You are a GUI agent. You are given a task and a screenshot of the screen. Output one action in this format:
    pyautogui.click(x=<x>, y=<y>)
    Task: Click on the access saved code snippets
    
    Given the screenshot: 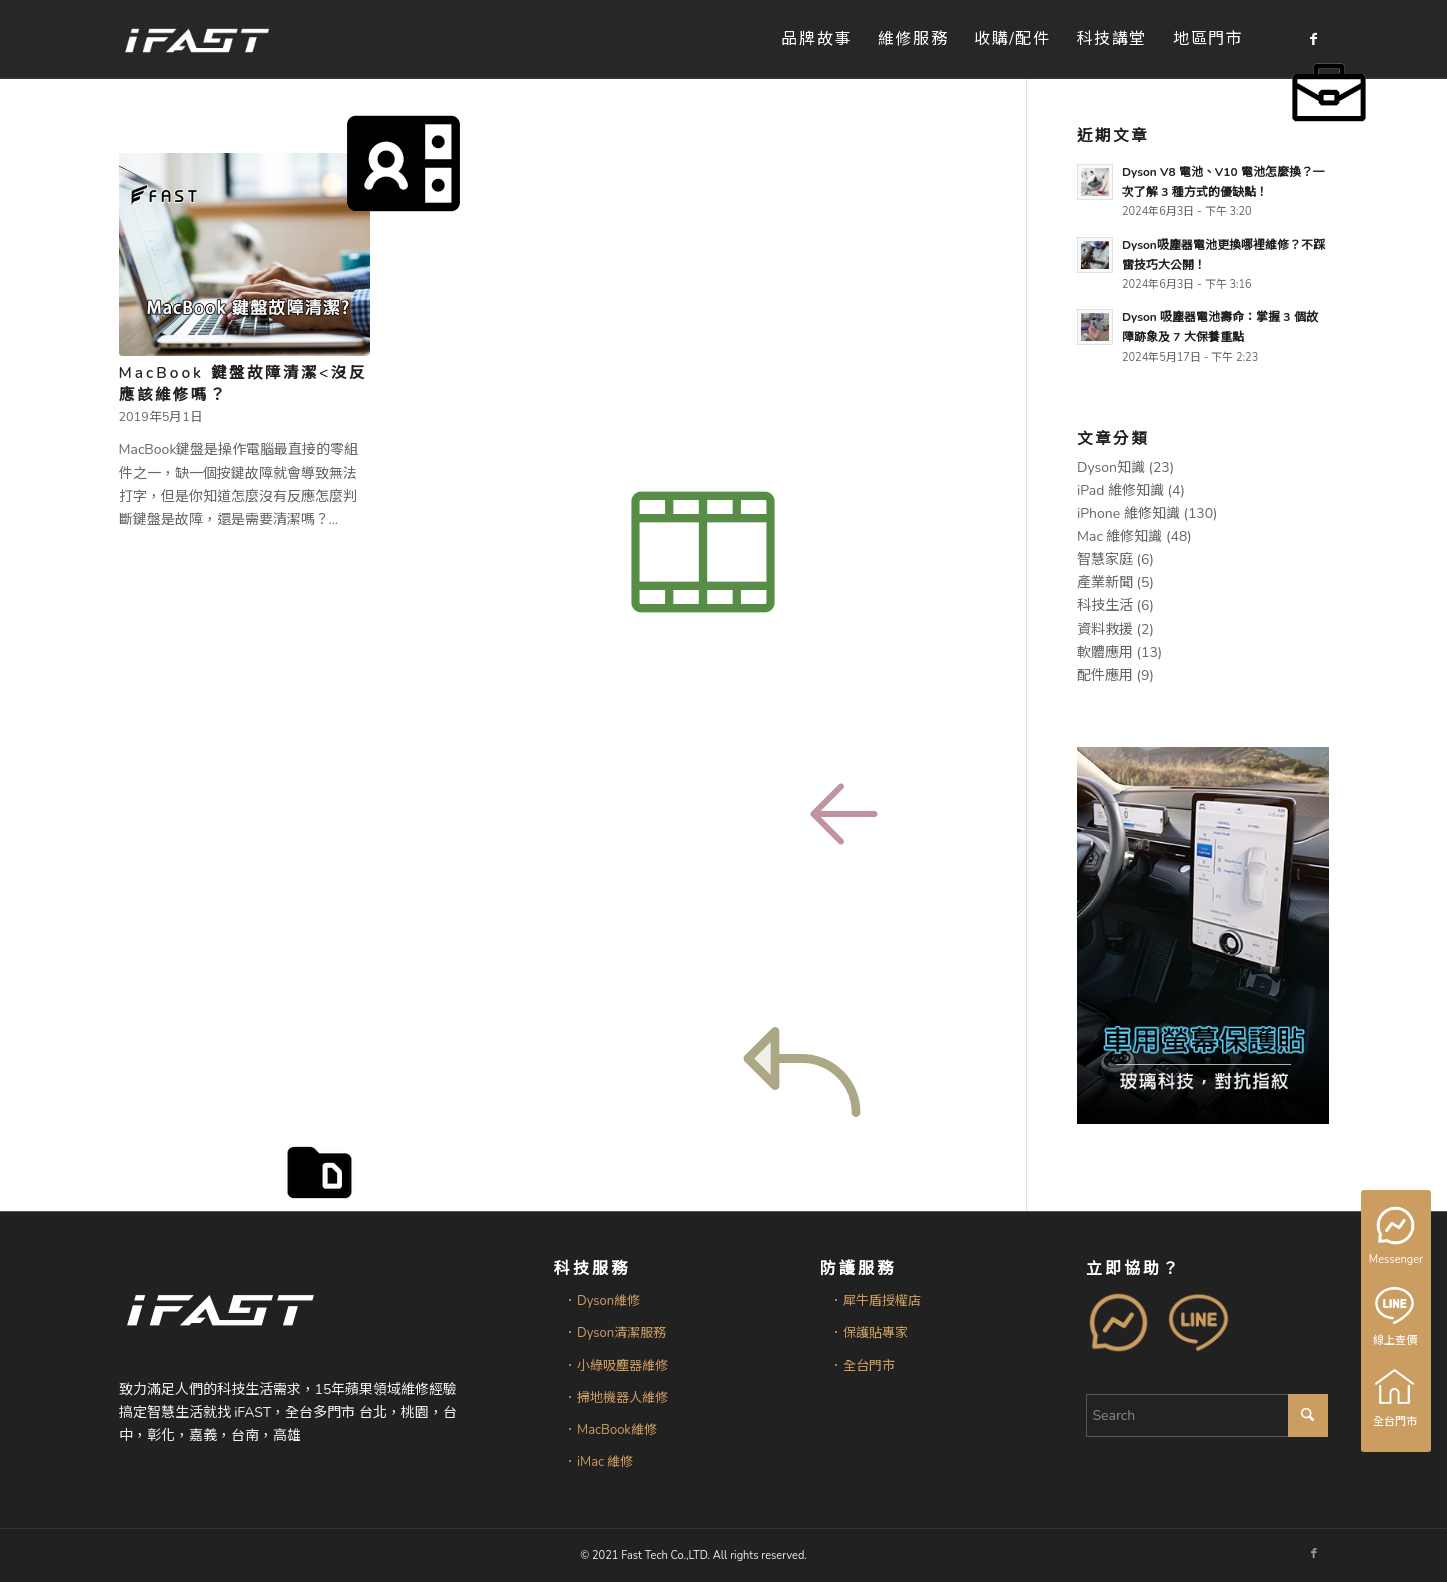 What is the action you would take?
    pyautogui.click(x=319, y=1172)
    